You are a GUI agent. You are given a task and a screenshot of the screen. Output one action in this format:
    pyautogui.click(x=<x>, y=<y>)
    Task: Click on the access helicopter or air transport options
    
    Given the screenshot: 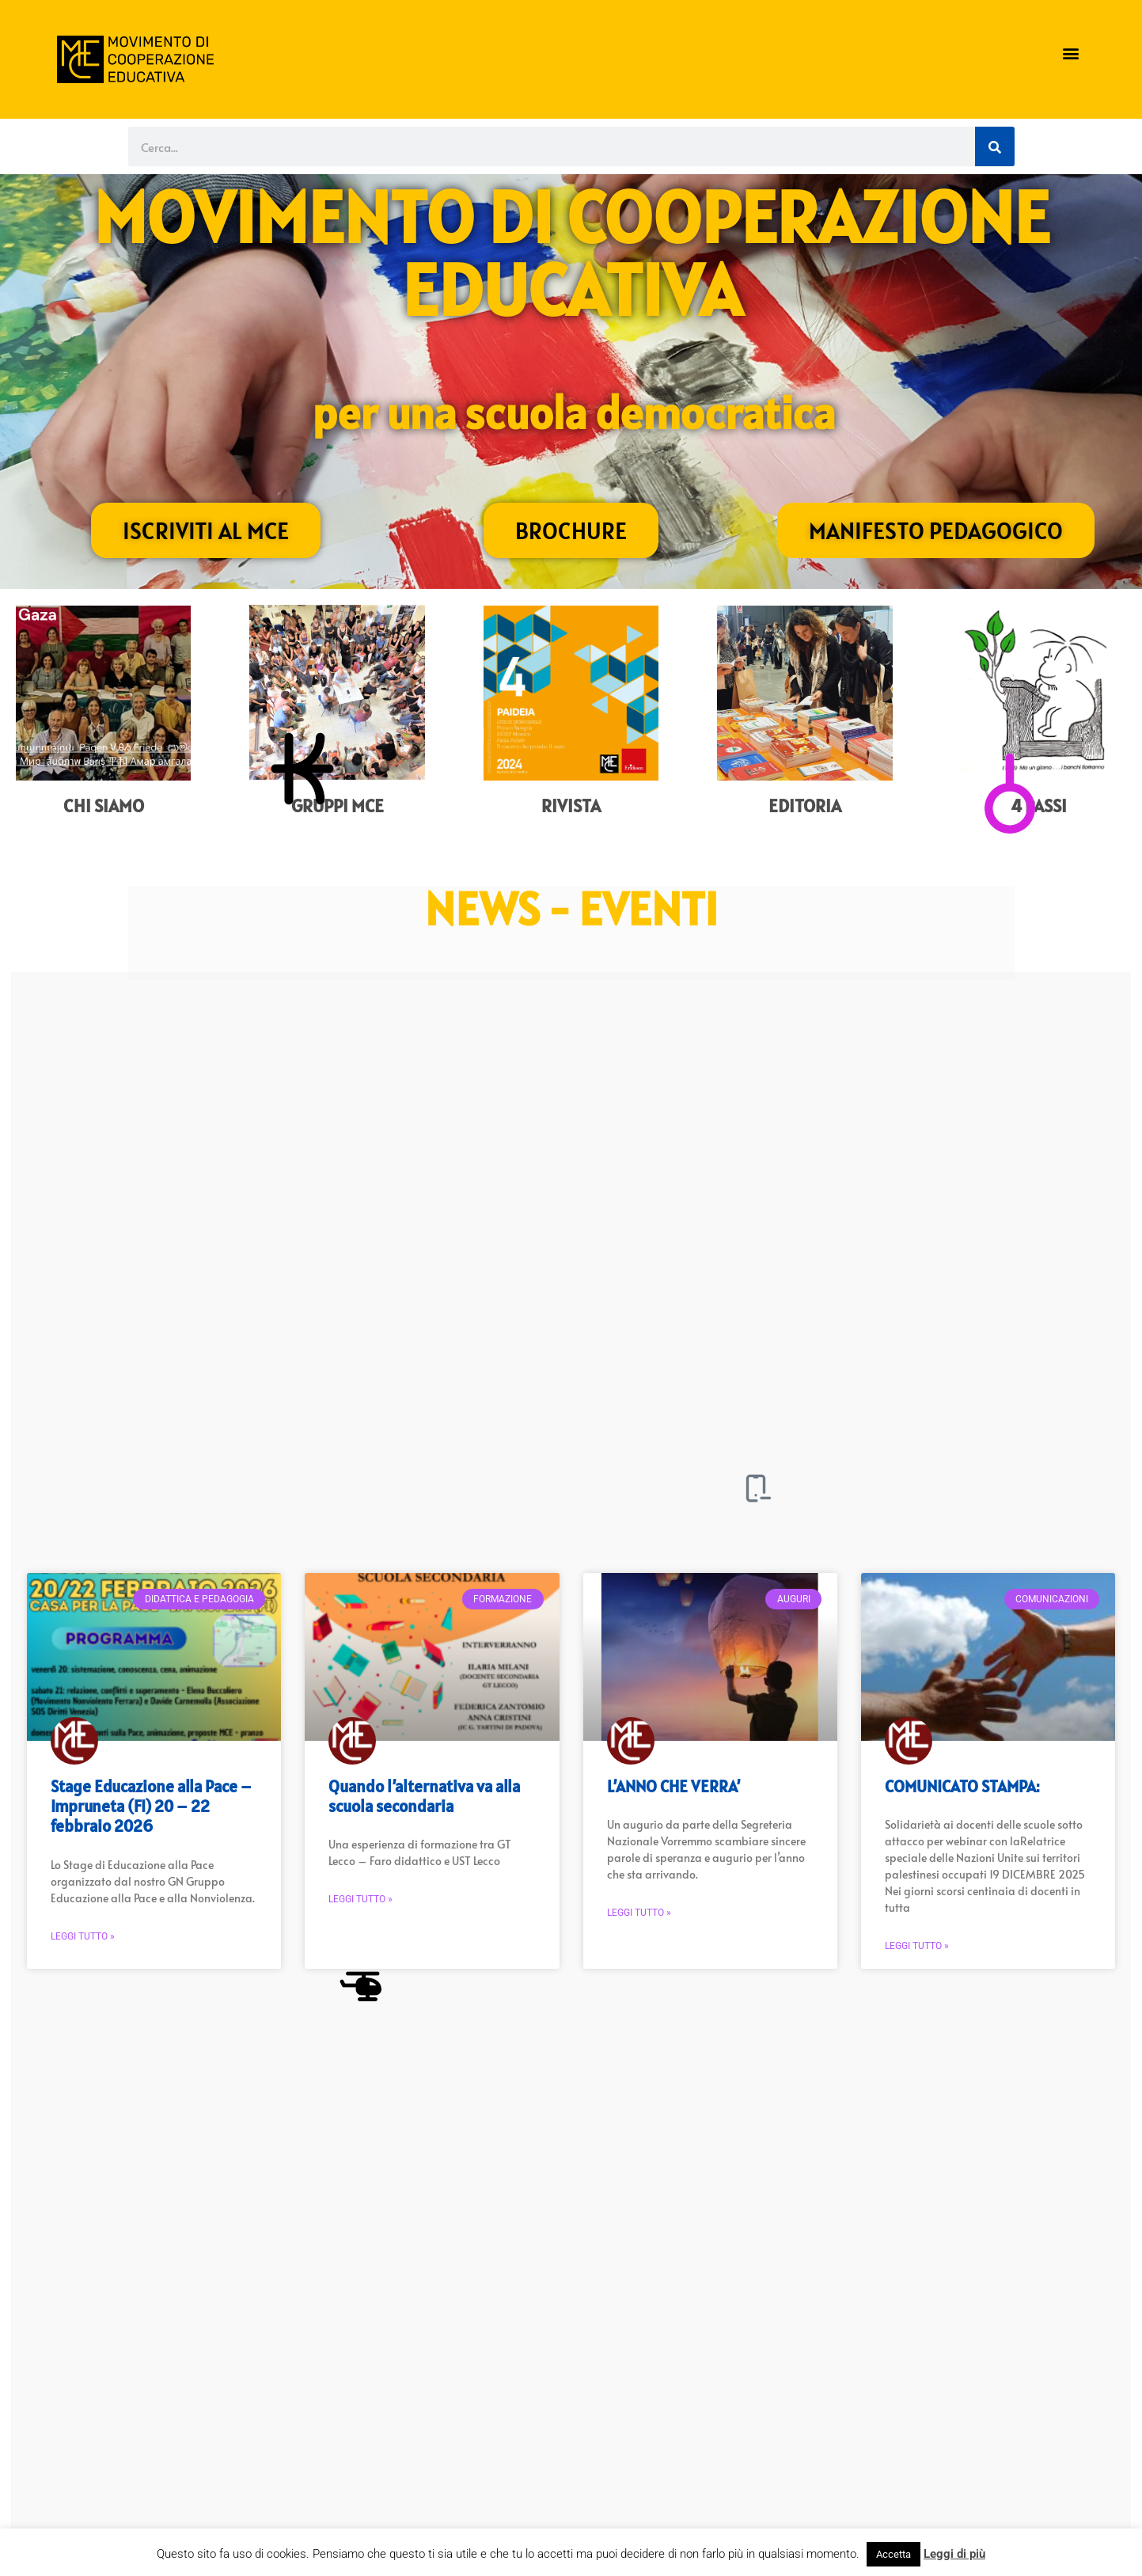 What is the action you would take?
    pyautogui.click(x=362, y=1985)
    